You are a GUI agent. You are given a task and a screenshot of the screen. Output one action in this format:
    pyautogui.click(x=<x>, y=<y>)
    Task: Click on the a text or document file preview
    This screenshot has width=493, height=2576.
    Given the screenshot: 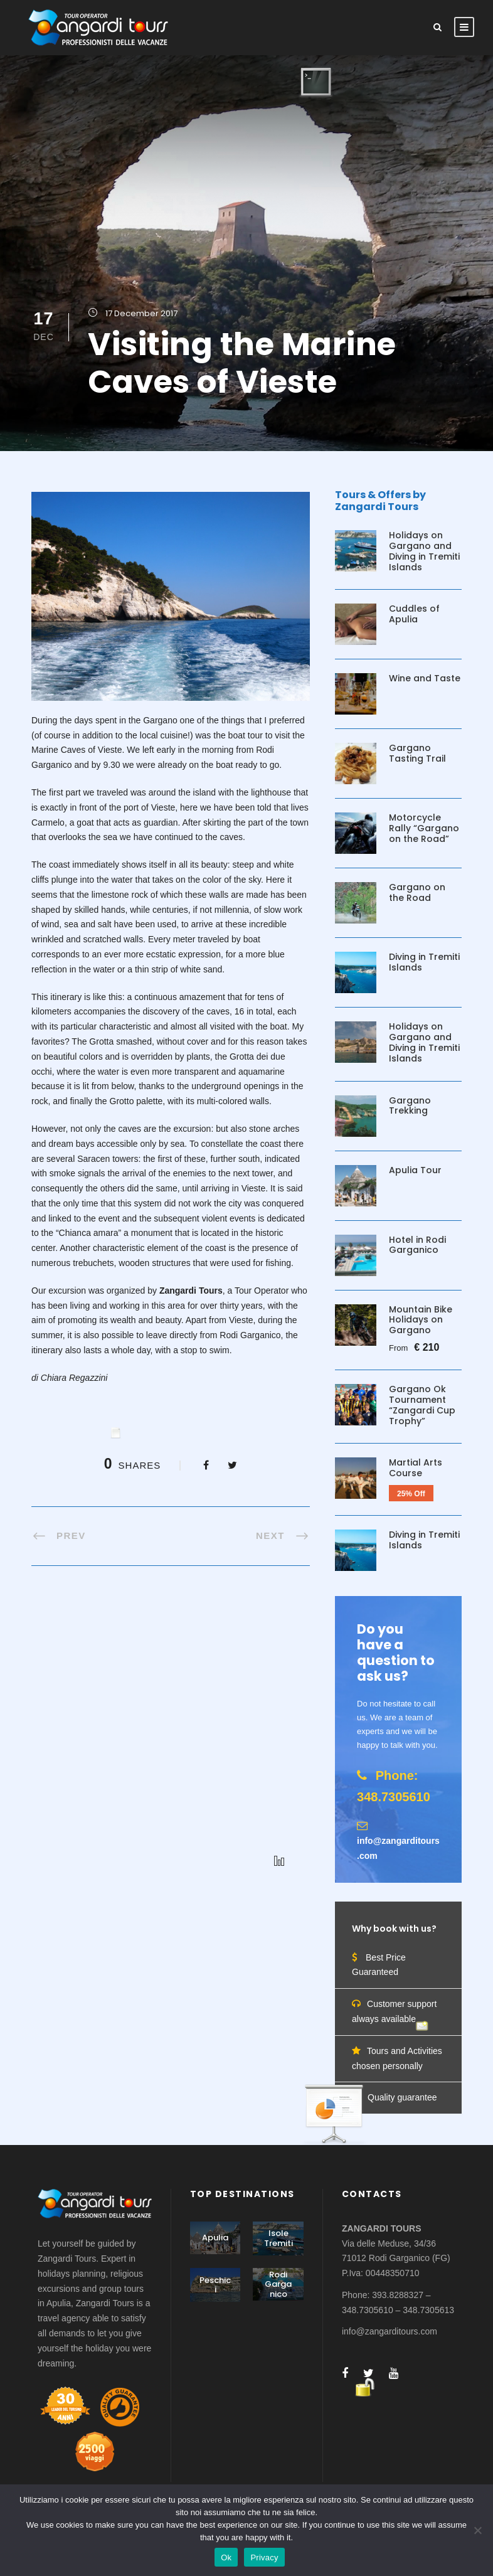 What is the action you would take?
    pyautogui.click(x=115, y=1432)
    